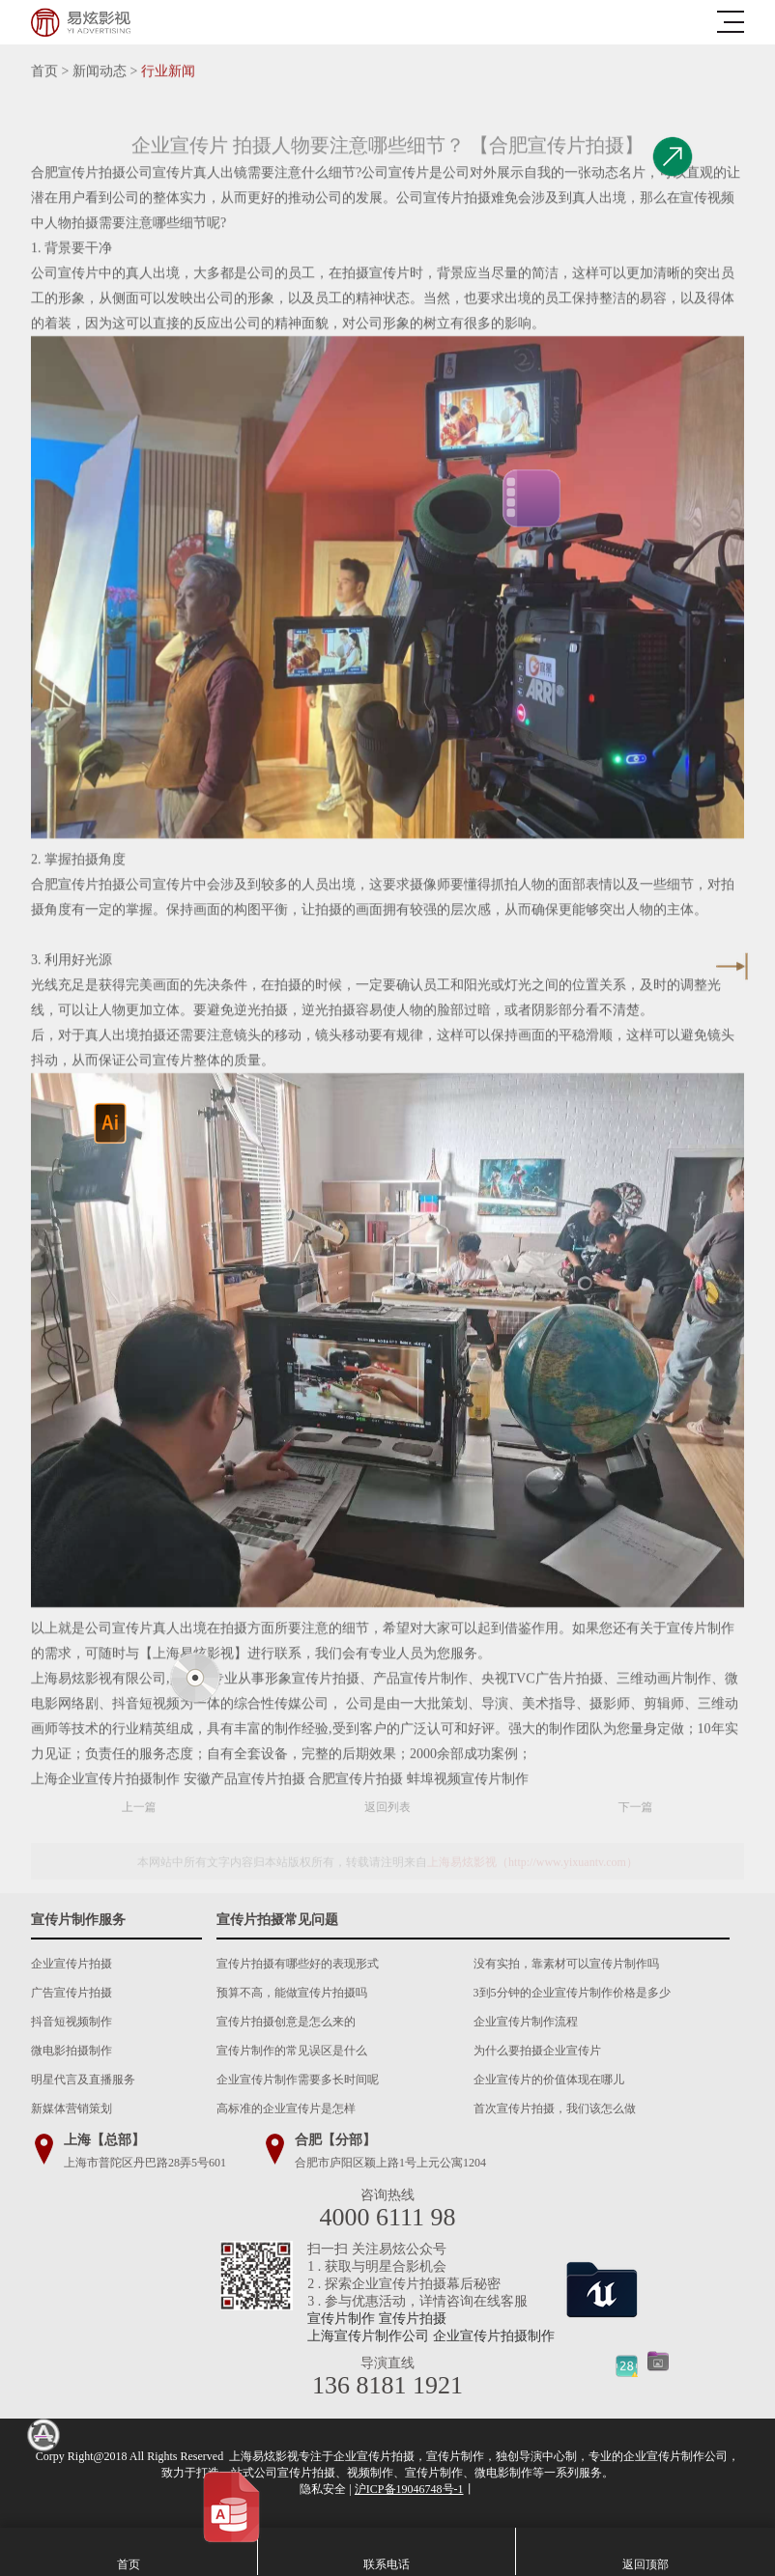 The image size is (775, 2576). Describe the element at coordinates (601, 2291) in the screenshot. I see `folder containing Unreal Engine project files` at that location.